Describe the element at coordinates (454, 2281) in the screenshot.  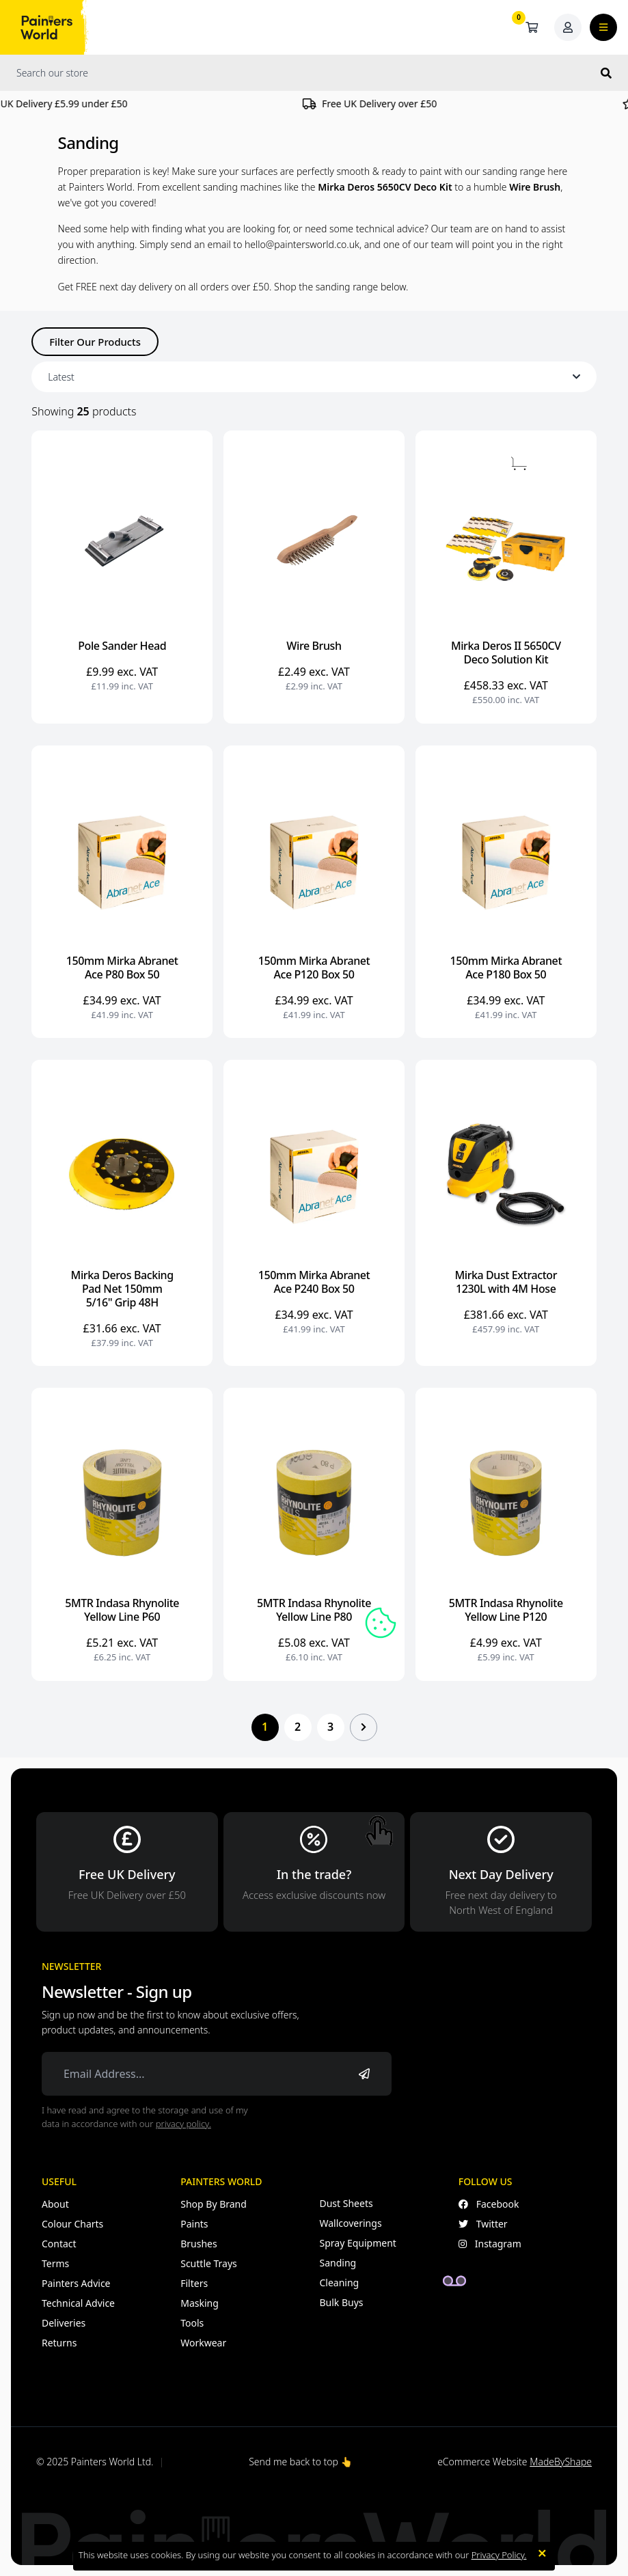
I see `access voicemail messages` at that location.